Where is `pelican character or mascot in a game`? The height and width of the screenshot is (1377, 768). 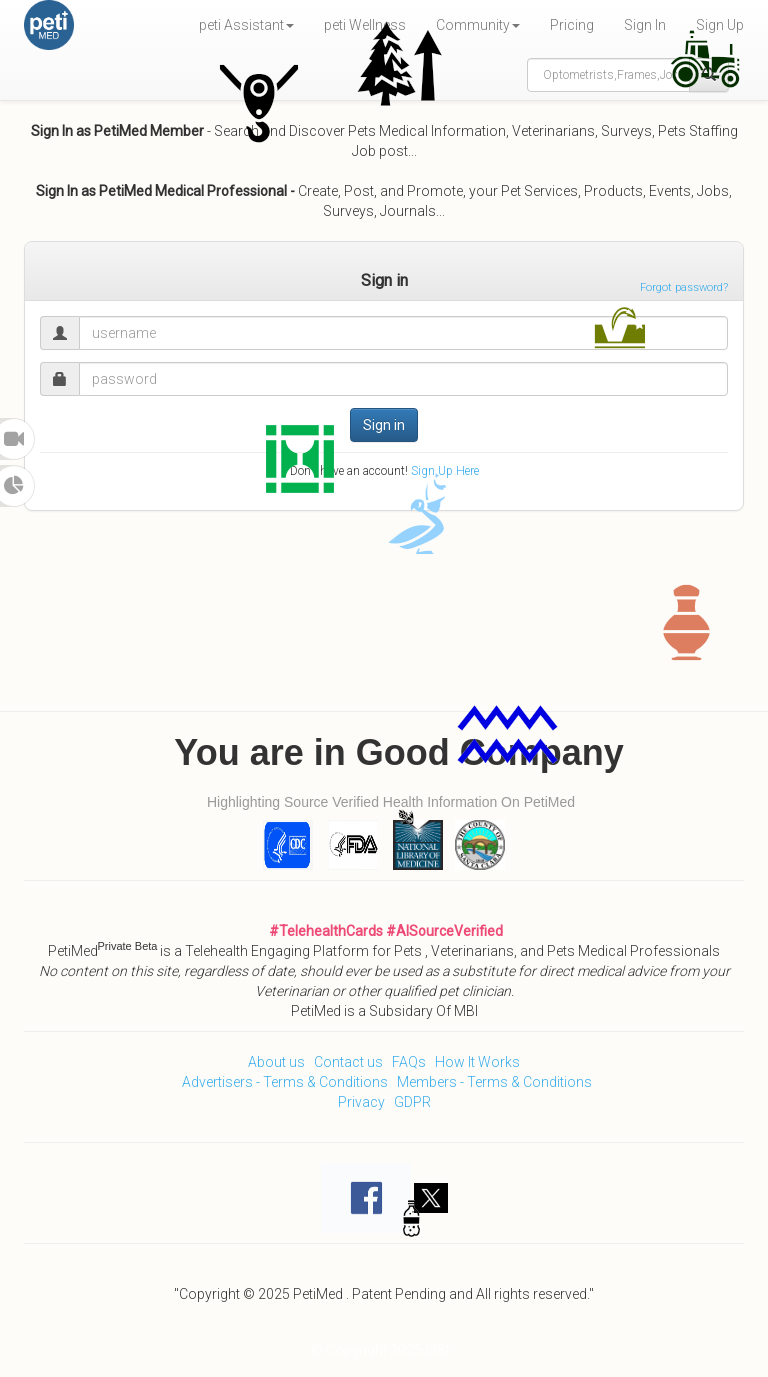
pelican character or mascot in a game is located at coordinates (420, 513).